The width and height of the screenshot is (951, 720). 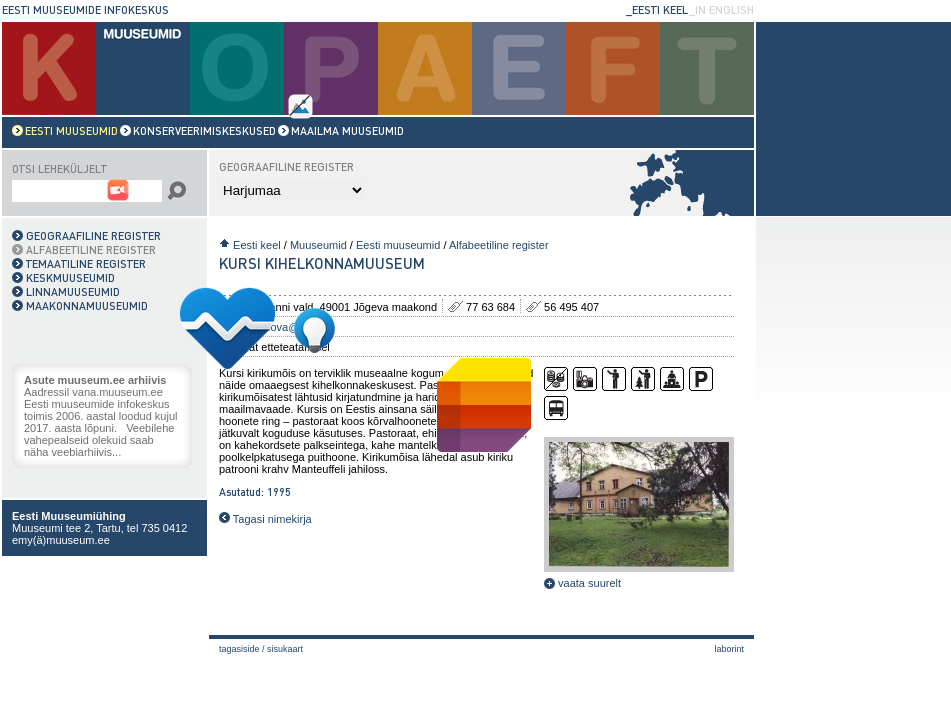 What do you see at coordinates (227, 327) in the screenshot?
I see `open the health app` at bounding box center [227, 327].